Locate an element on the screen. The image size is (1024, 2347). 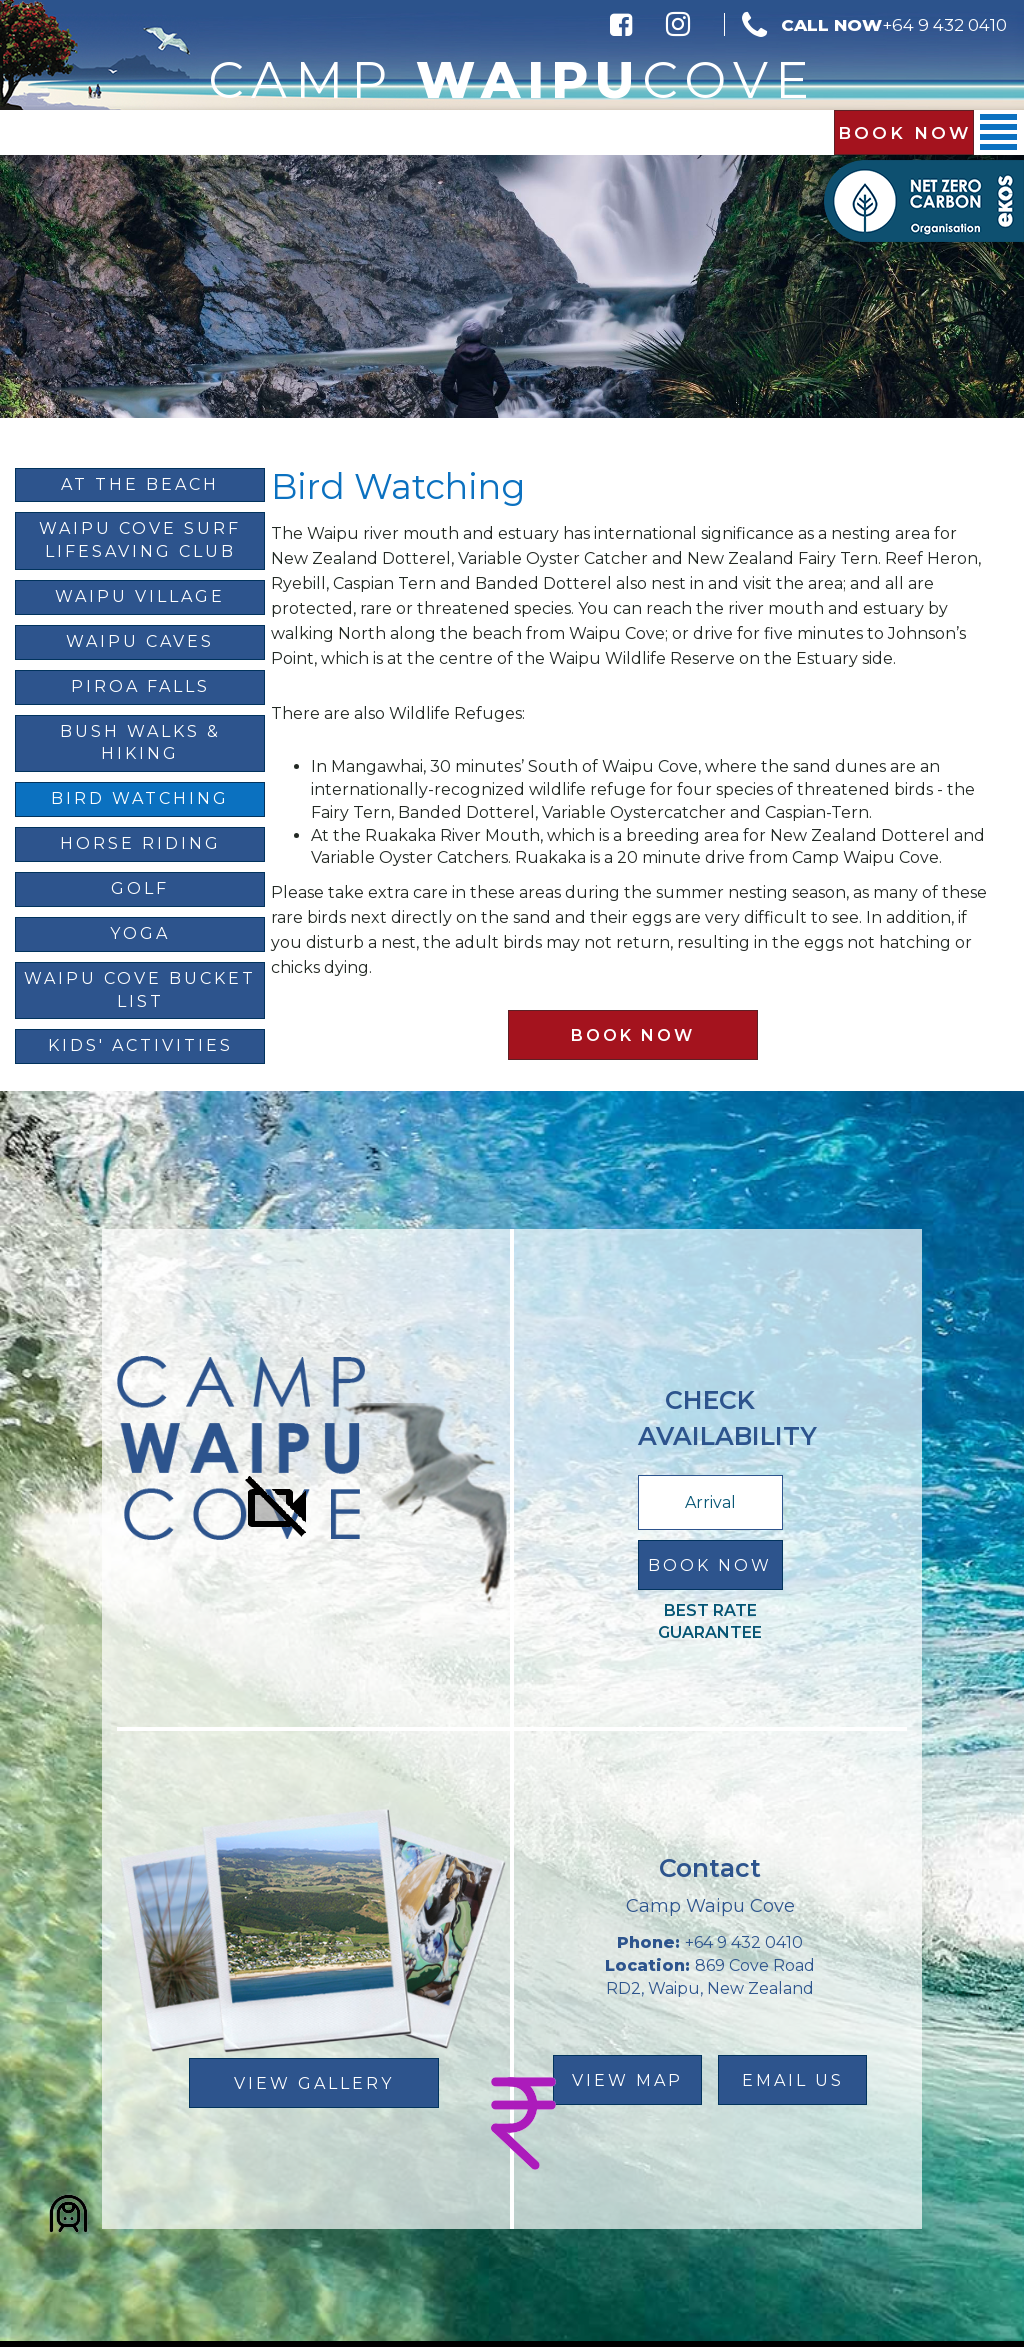
view price or amount in indian rupees is located at coordinates (523, 2123).